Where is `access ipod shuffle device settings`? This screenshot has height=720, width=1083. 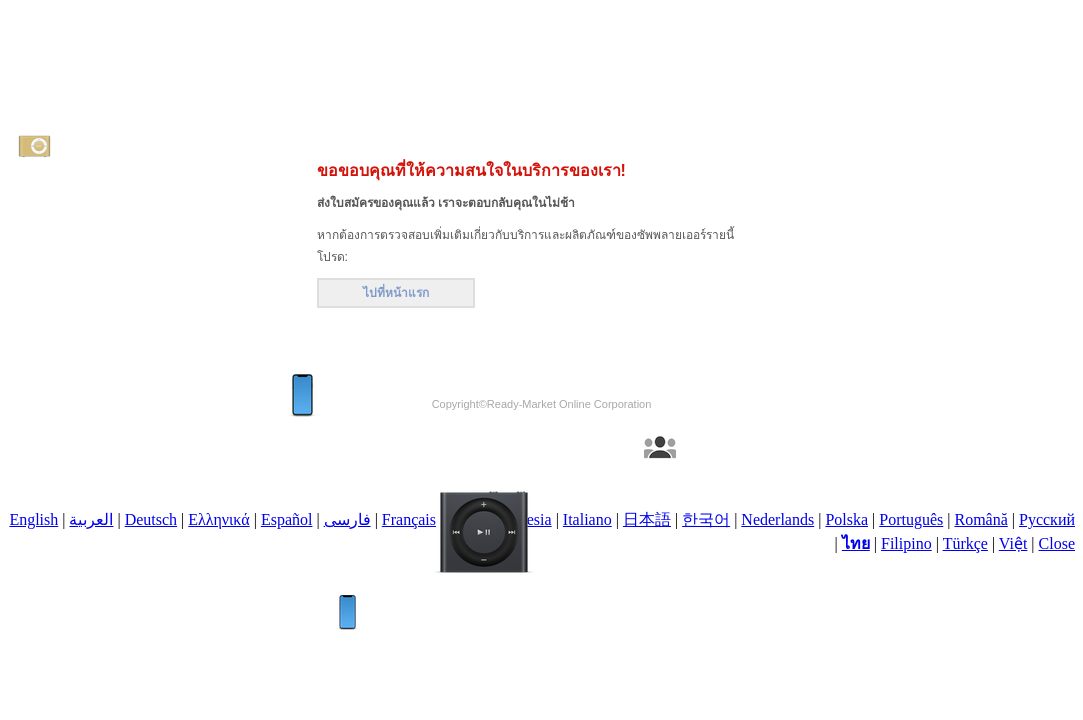 access ipod shuffle device settings is located at coordinates (484, 532).